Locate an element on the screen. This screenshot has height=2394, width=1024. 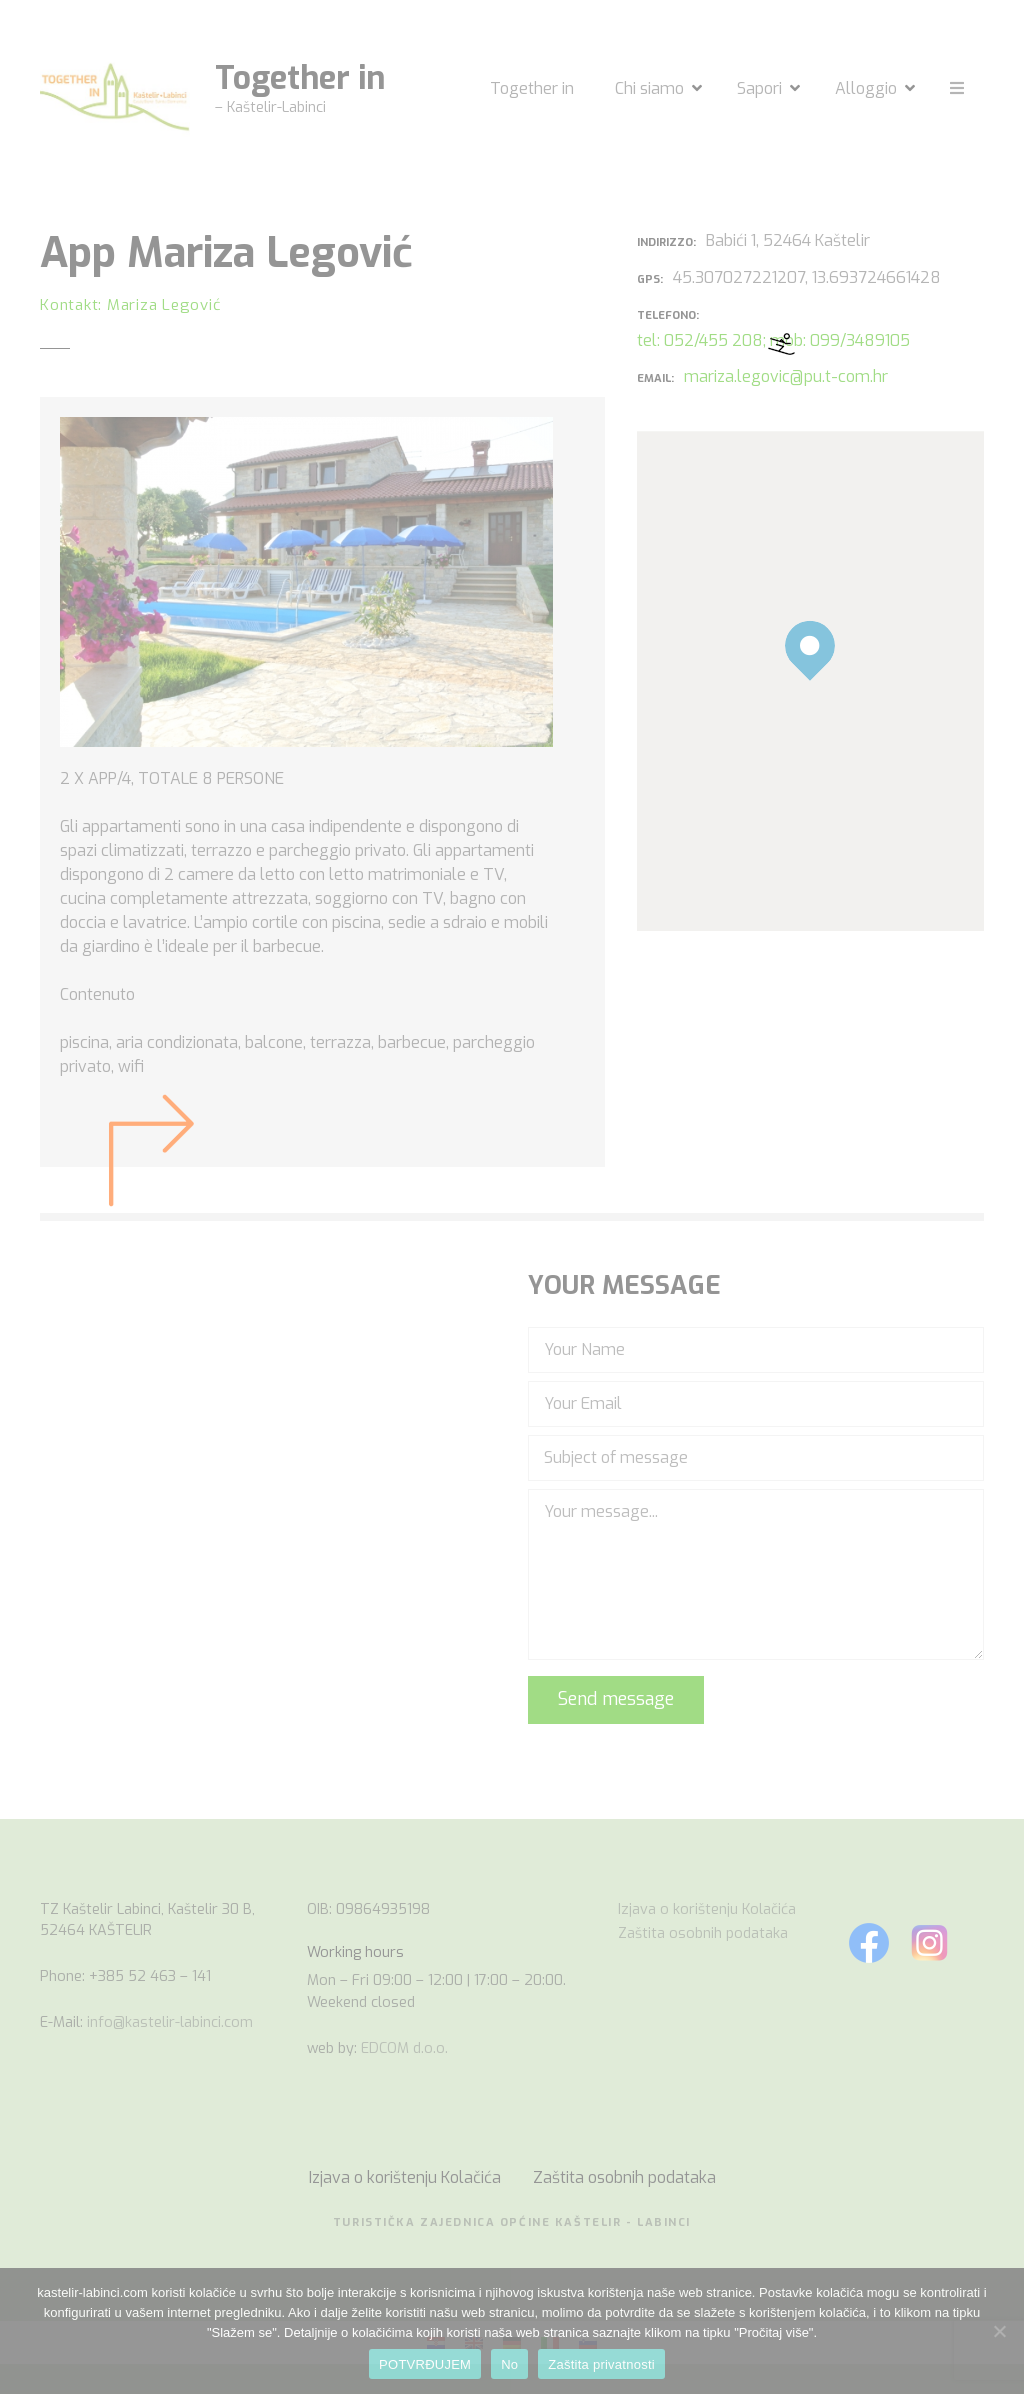
redirect or forward content is located at coordinates (142, 1150).